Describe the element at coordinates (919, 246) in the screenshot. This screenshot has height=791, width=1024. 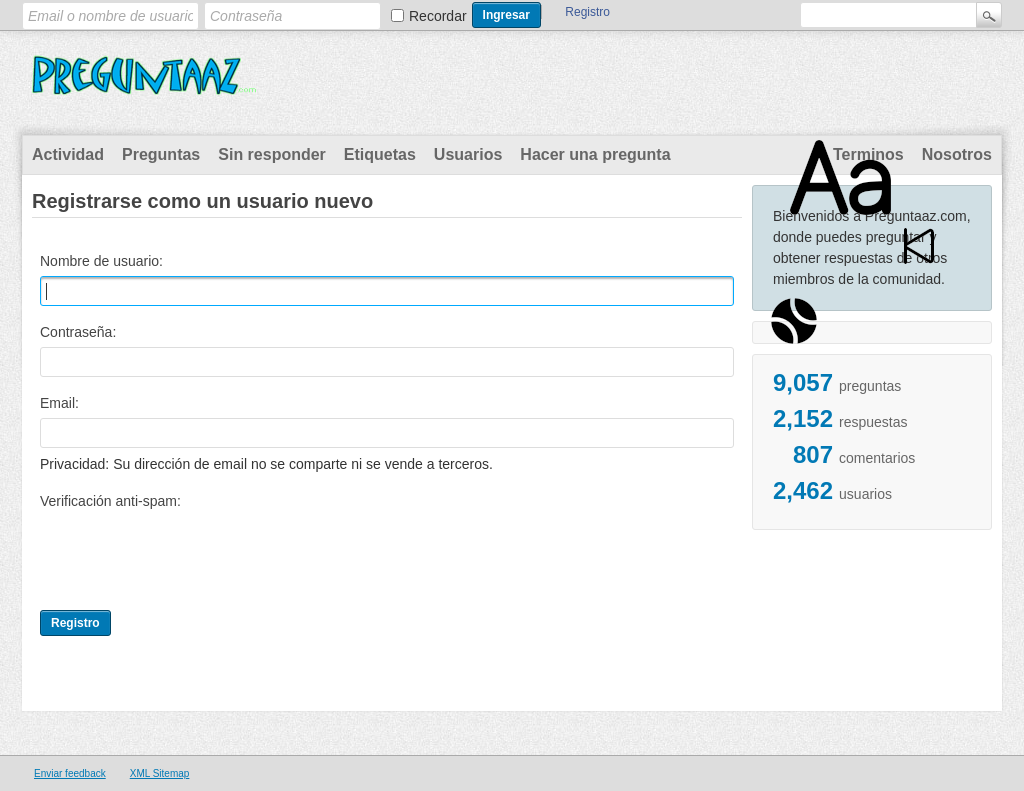
I see `skip to previous track` at that location.